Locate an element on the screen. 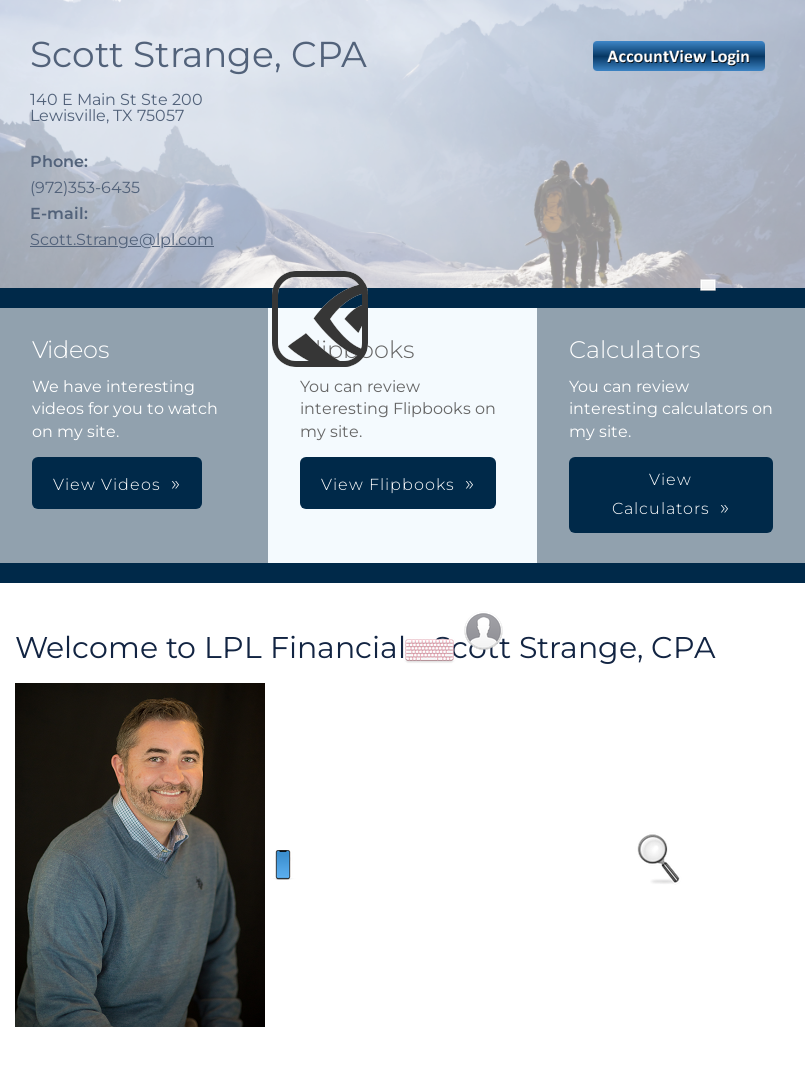 The width and height of the screenshot is (805, 1077). manage connected iPhone device is located at coordinates (283, 865).